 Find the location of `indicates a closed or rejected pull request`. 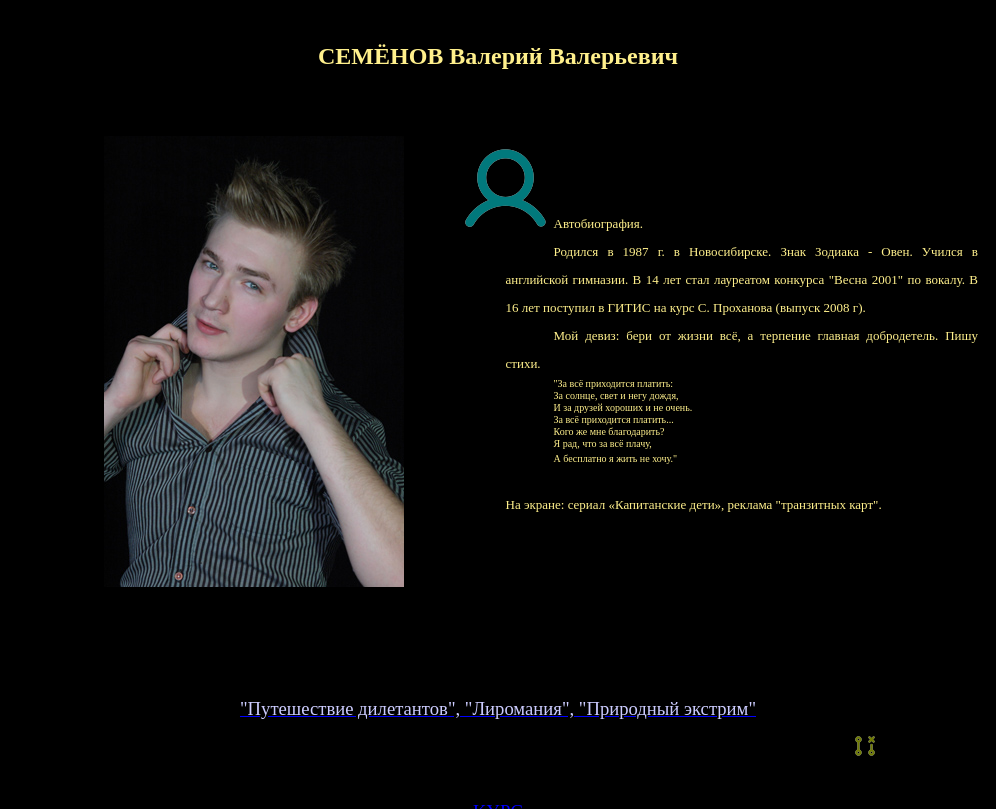

indicates a closed or rejected pull request is located at coordinates (865, 746).